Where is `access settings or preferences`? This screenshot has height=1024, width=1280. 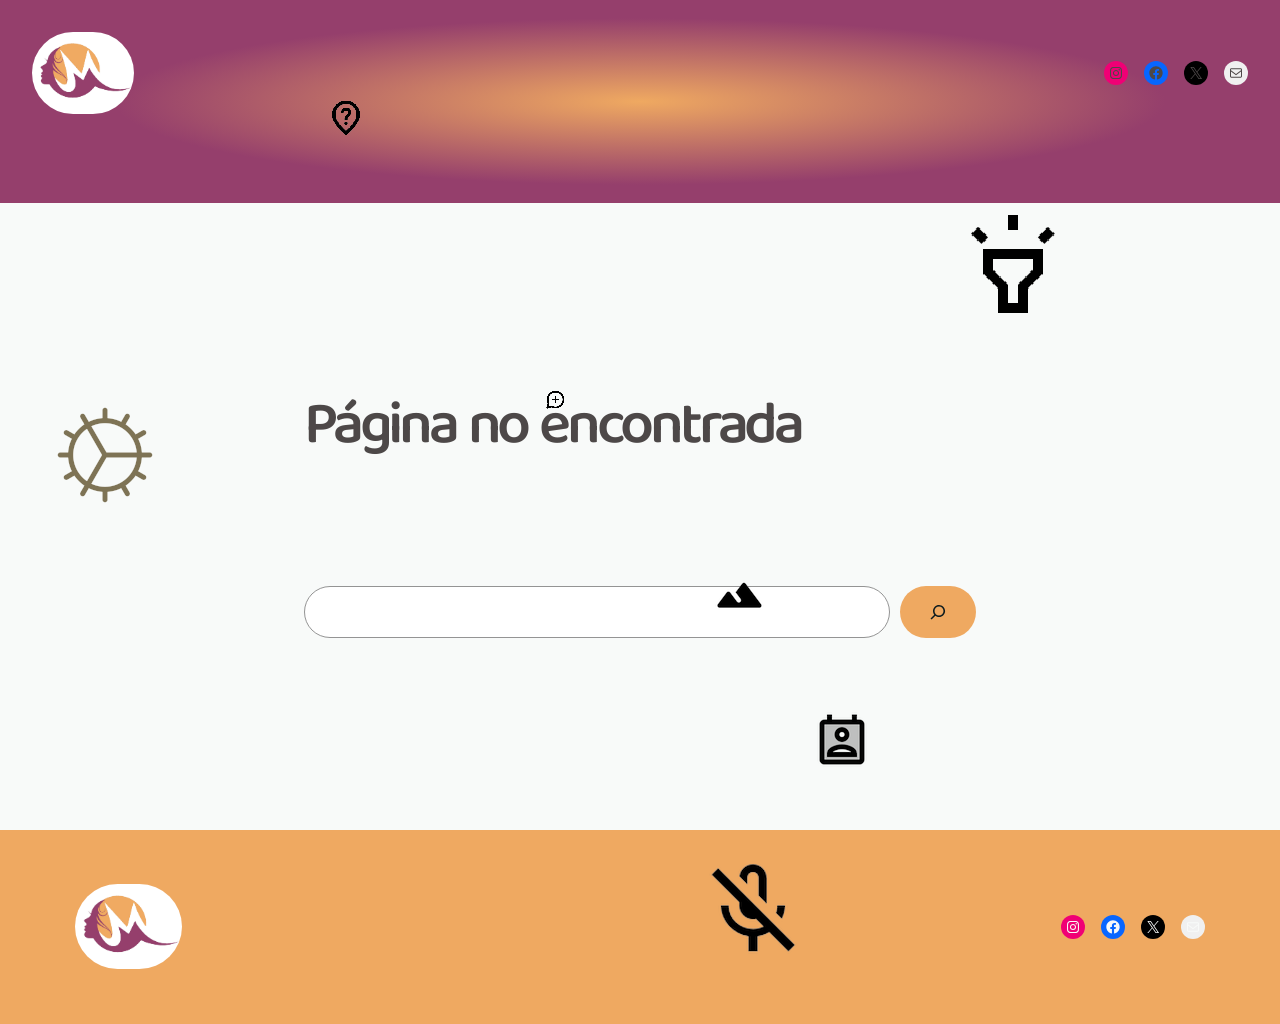 access settings or preferences is located at coordinates (105, 455).